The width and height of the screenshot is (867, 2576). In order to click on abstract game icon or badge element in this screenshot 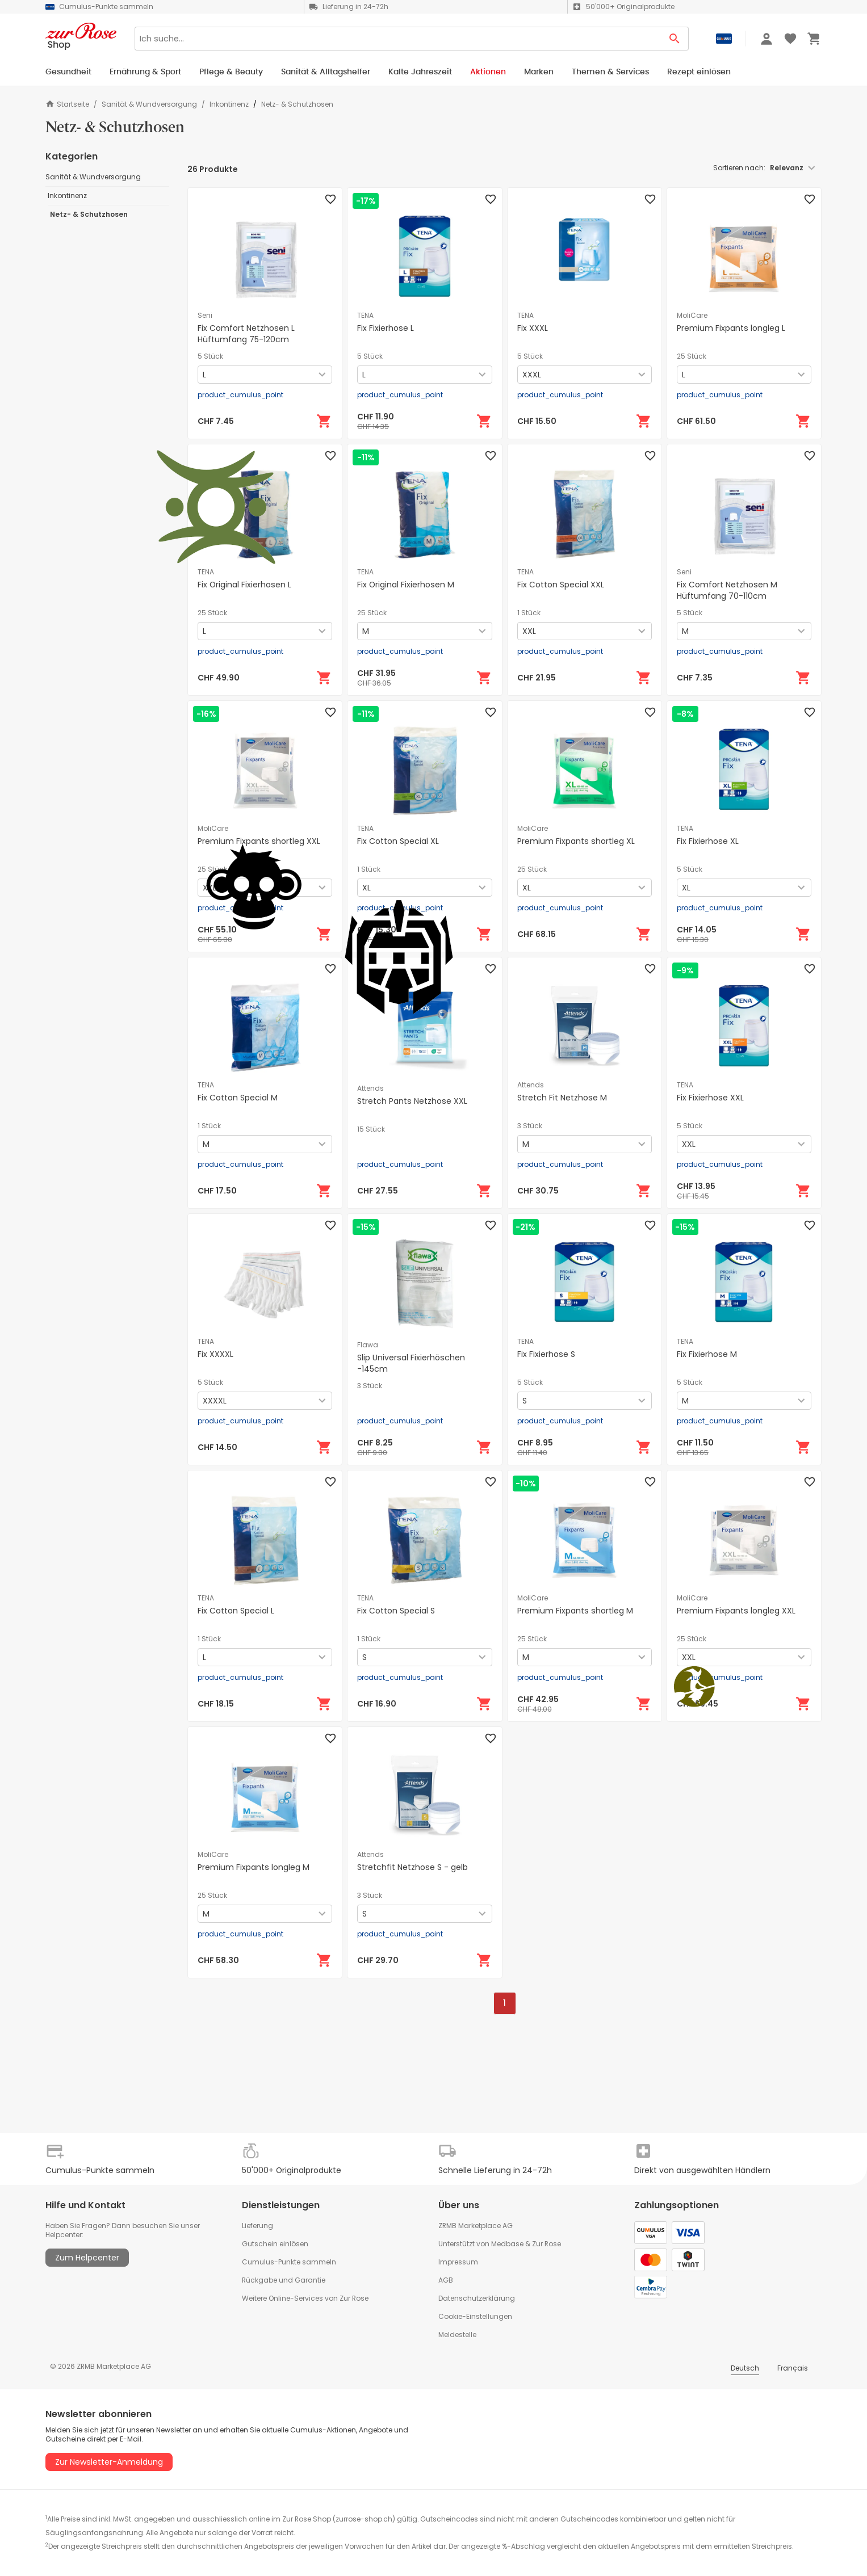, I will do `click(216, 507)`.